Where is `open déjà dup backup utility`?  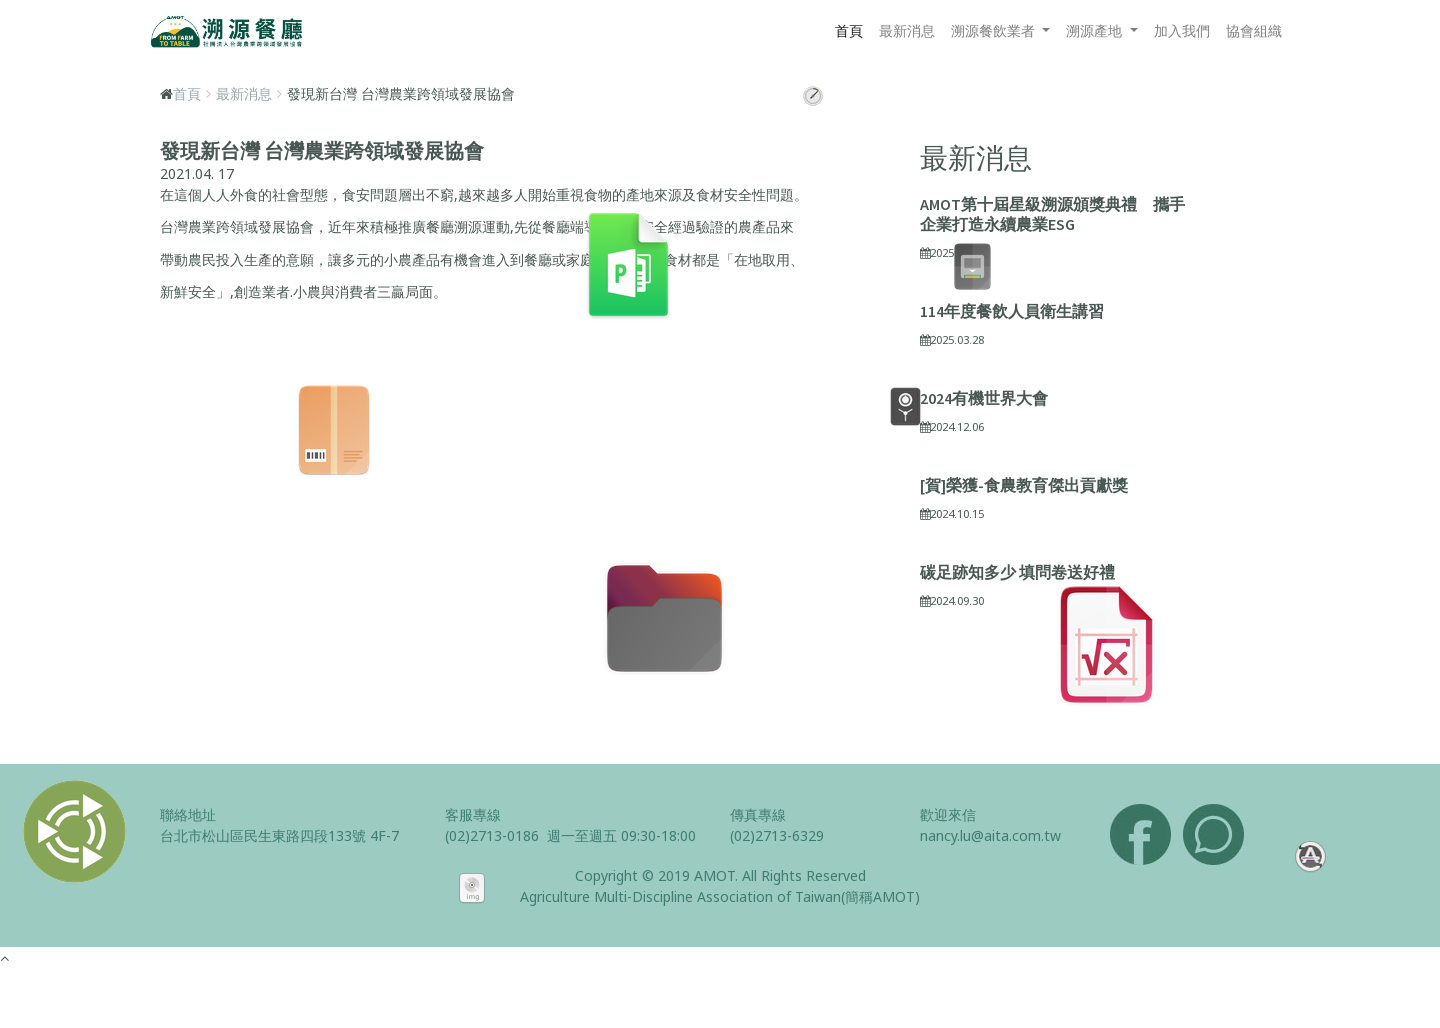 open déjà dup backup utility is located at coordinates (905, 406).